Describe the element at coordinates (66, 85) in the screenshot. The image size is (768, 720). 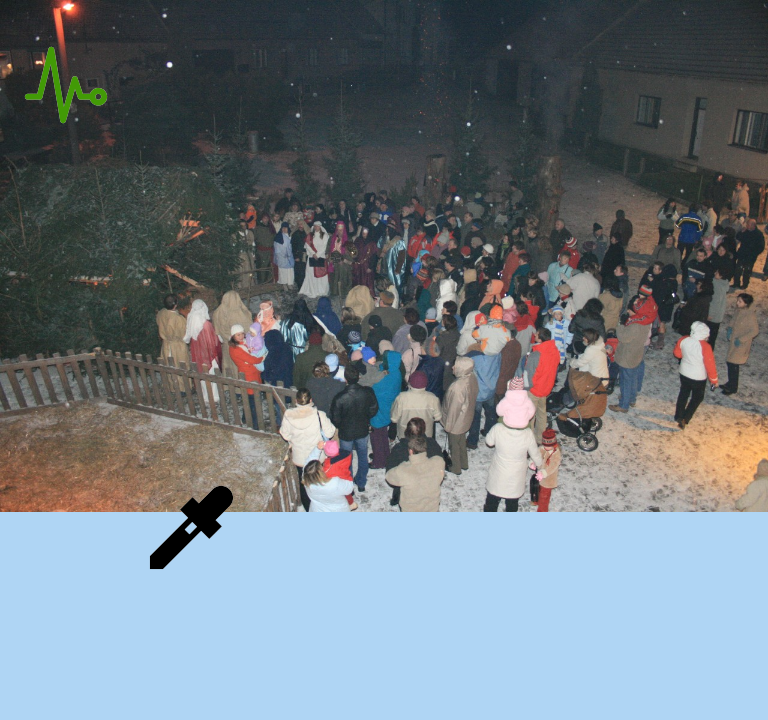
I see `view health or heart rate data` at that location.